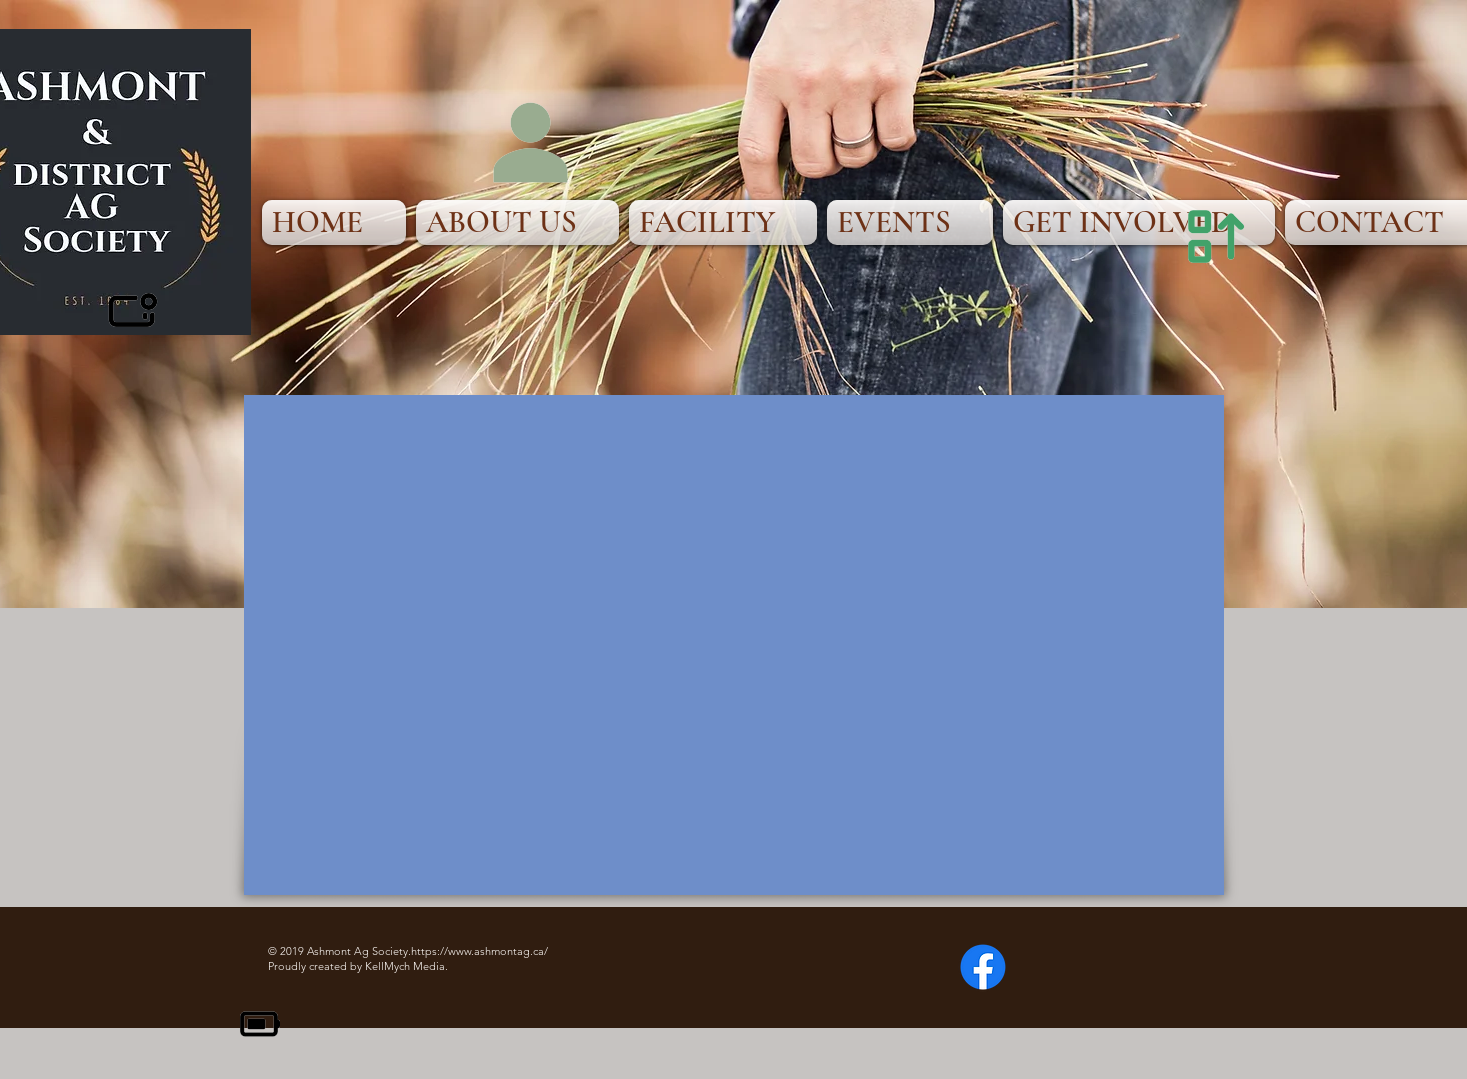 This screenshot has height=1079, width=1467. Describe the element at coordinates (133, 310) in the screenshot. I see `access phone camera settings` at that location.